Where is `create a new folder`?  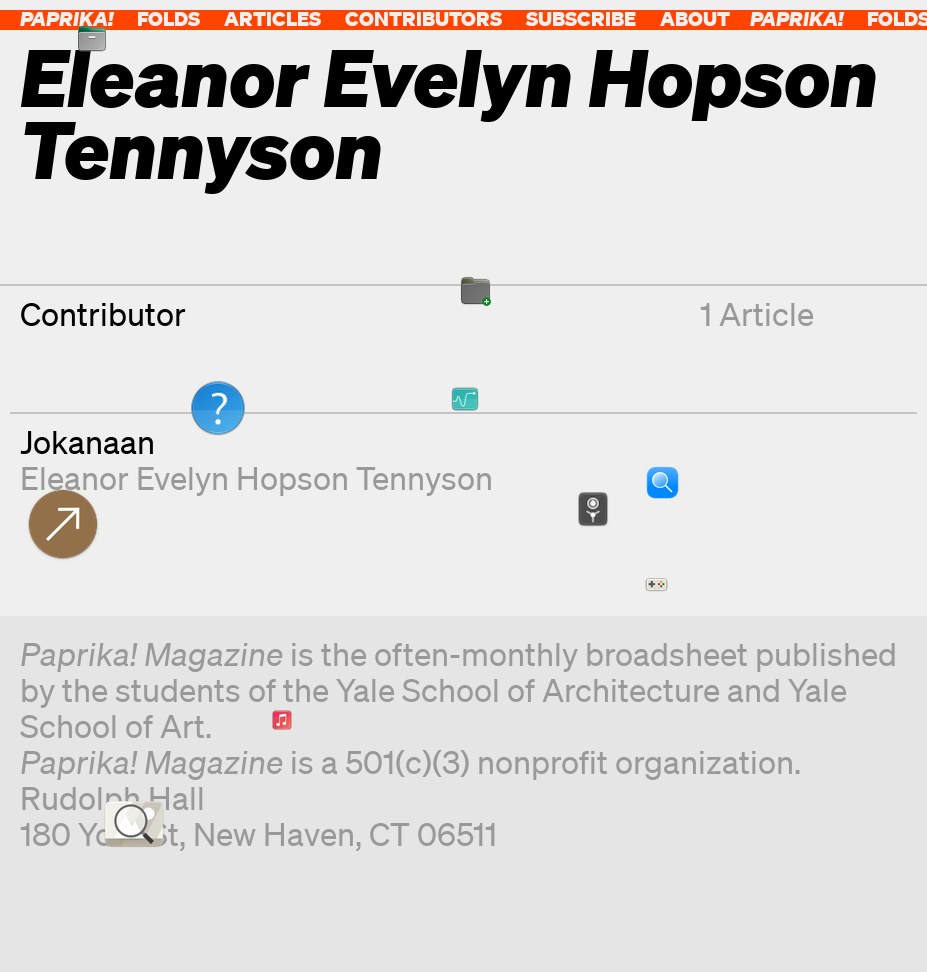
create a new folder is located at coordinates (475, 290).